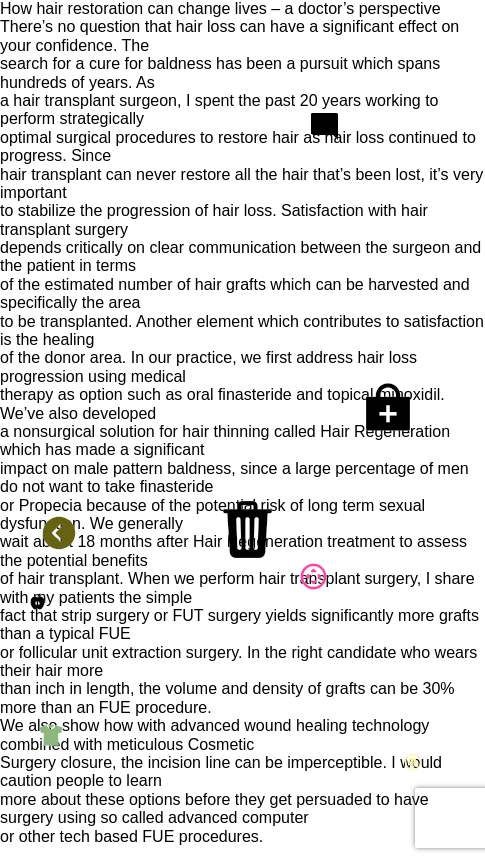  Describe the element at coordinates (37, 601) in the screenshot. I see `access nutrition information` at that location.